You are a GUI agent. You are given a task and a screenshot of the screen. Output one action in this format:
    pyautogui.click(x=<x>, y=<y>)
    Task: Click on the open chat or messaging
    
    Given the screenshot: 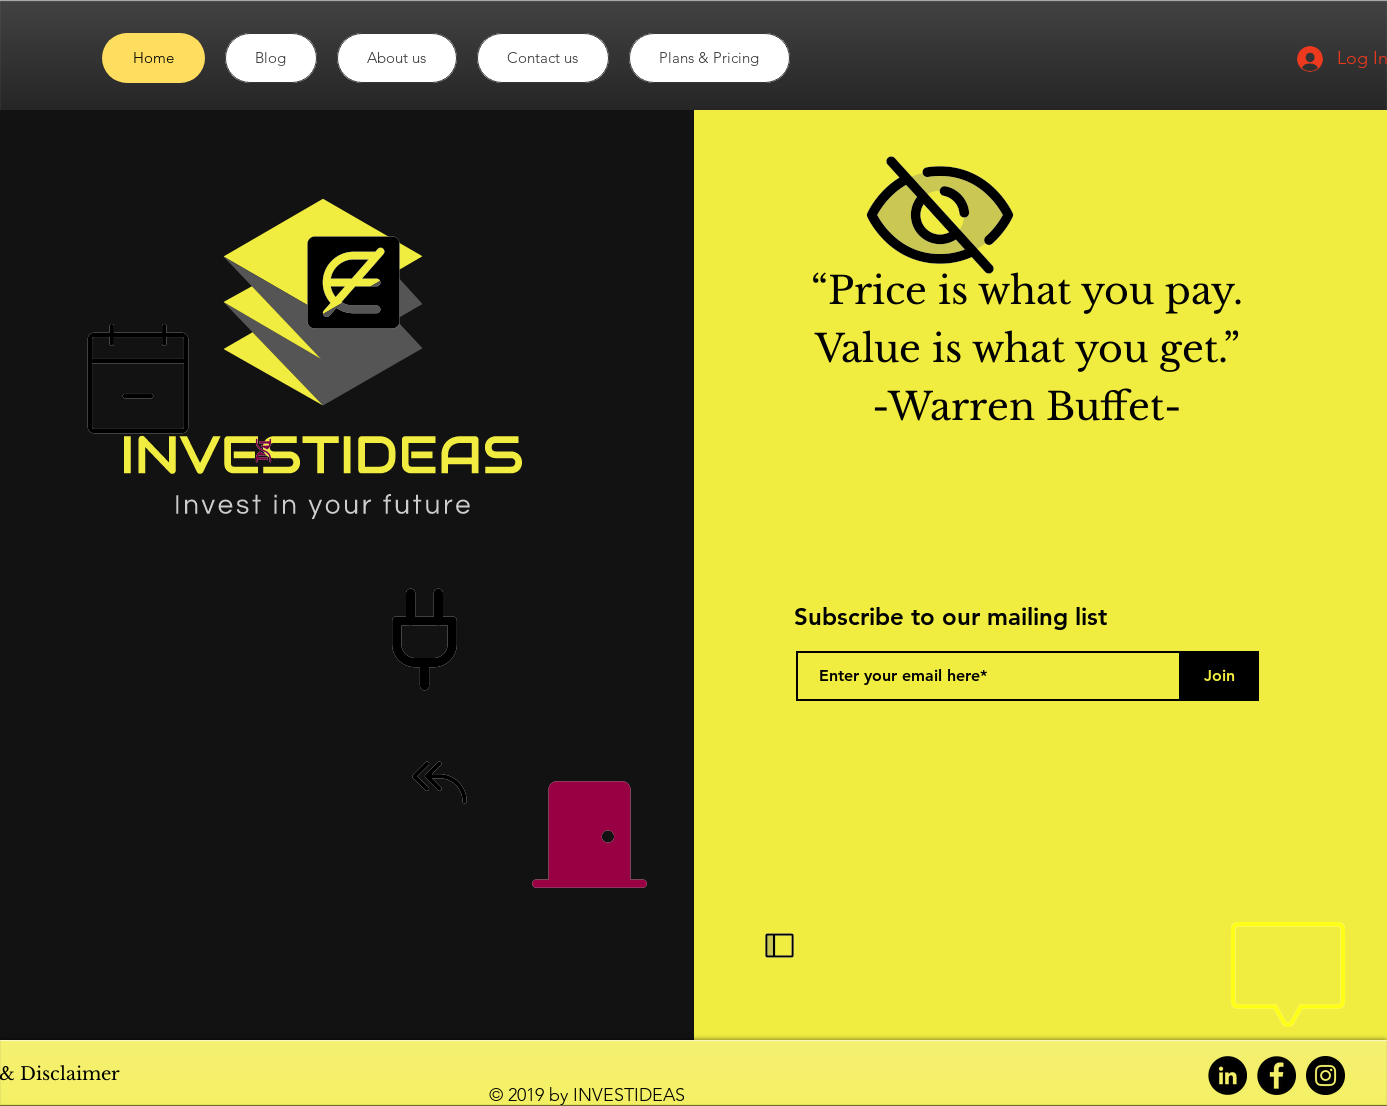 What is the action you would take?
    pyautogui.click(x=1288, y=970)
    